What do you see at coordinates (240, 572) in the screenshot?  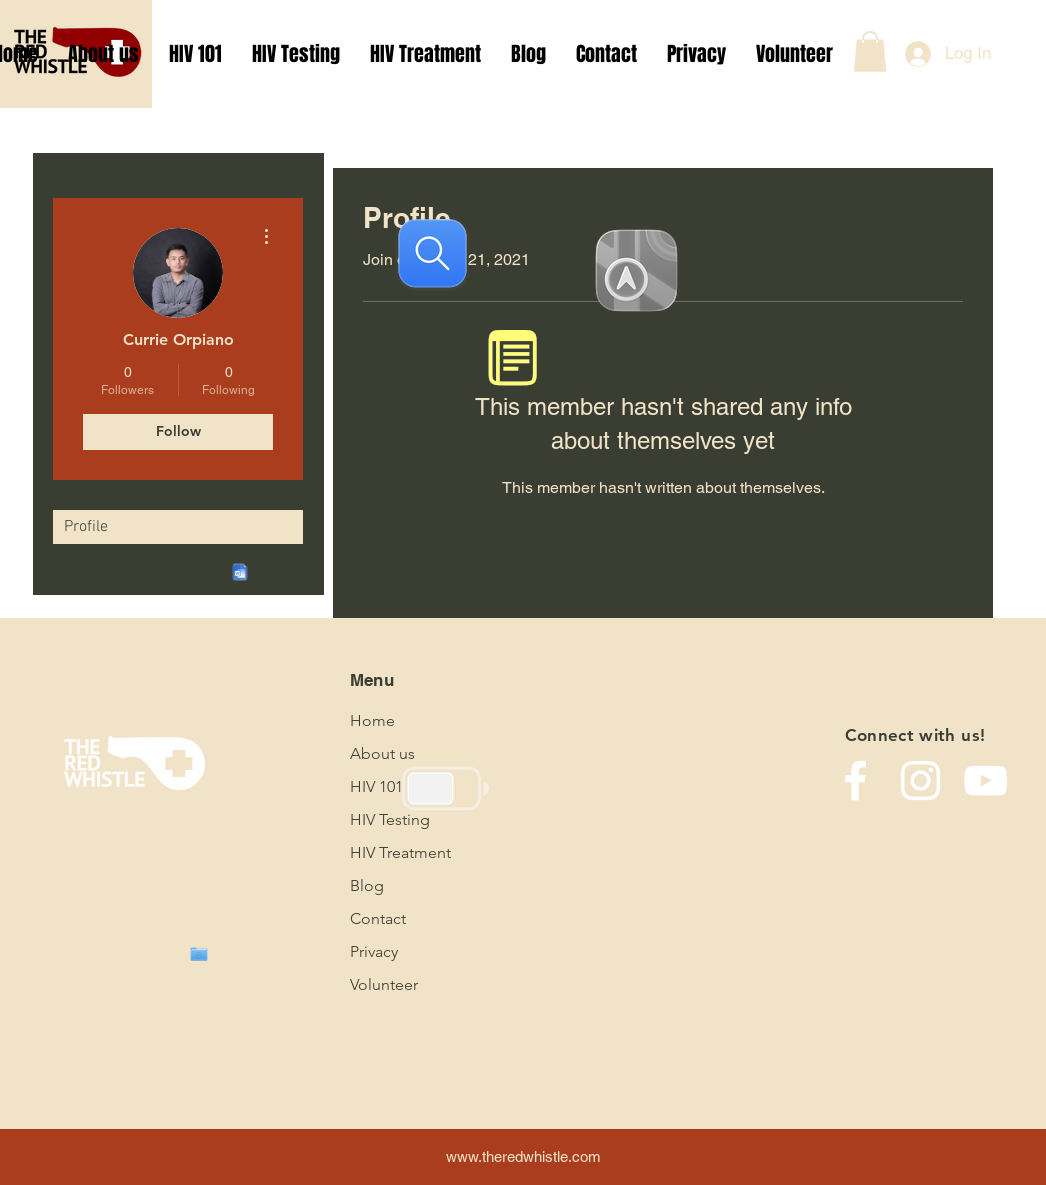 I see `open a Microsoft Word document` at bounding box center [240, 572].